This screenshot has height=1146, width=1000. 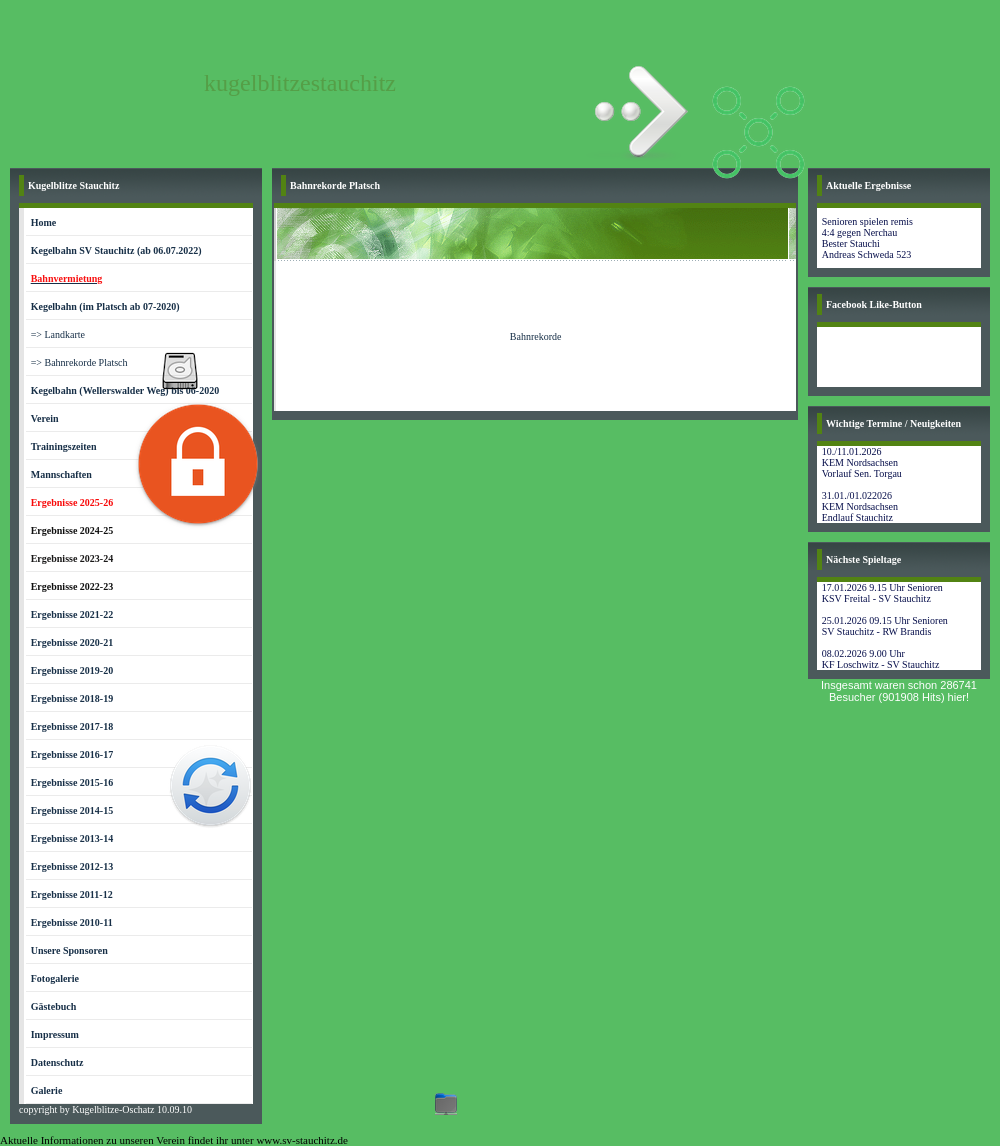 I want to click on access internal hard drive storage, so click(x=180, y=371).